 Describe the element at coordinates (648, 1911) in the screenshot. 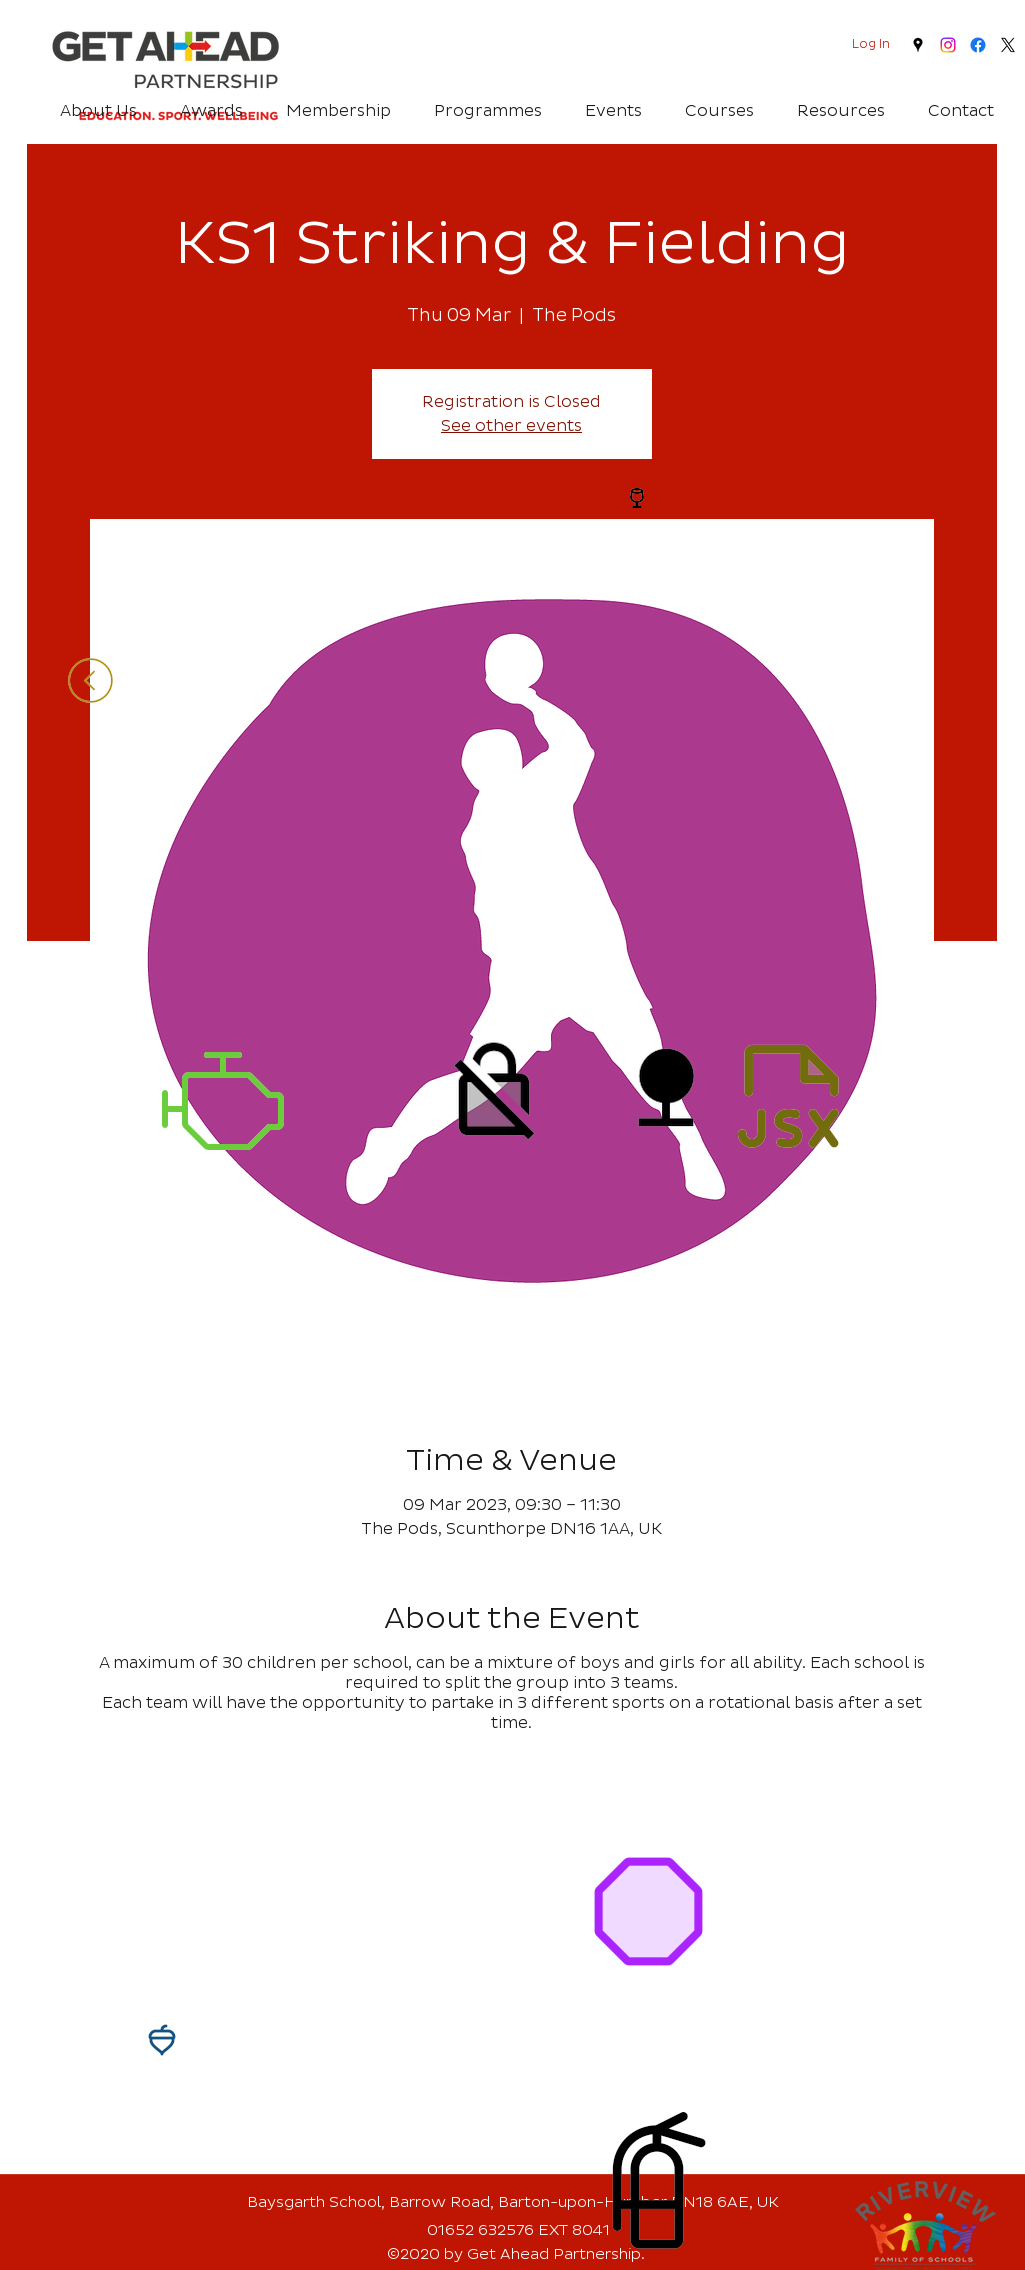

I see `stop or halt action indicator` at that location.